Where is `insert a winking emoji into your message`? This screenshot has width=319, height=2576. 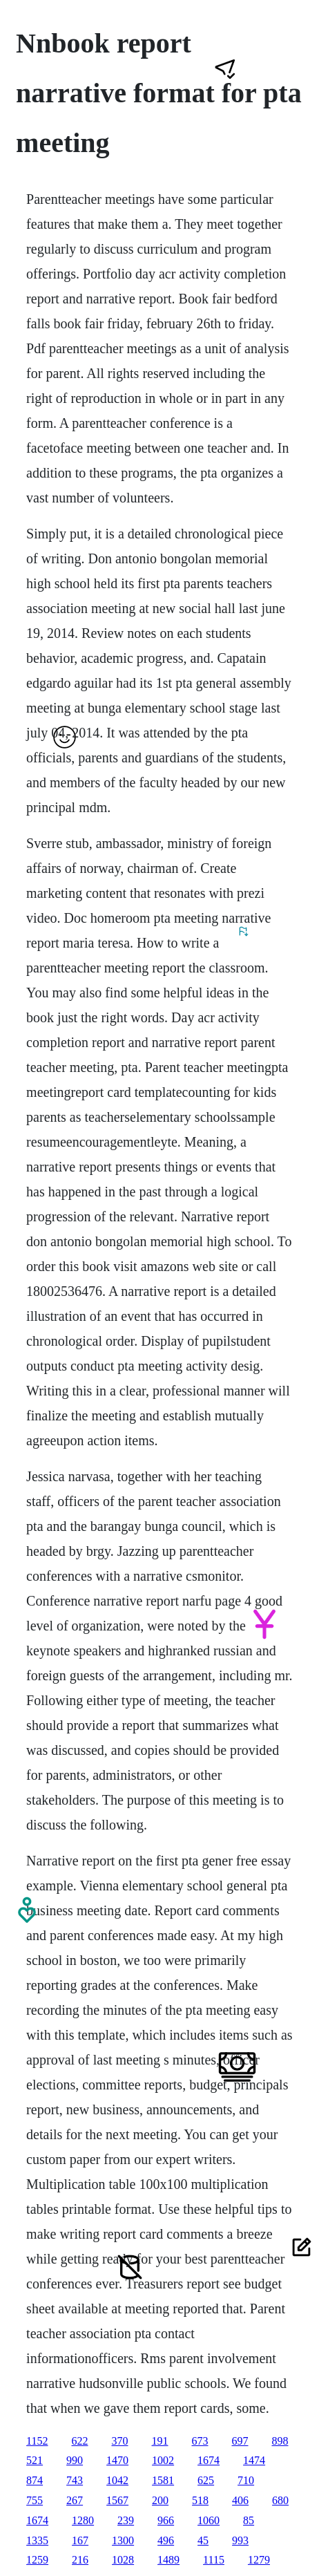
insert a winking emoji into your message is located at coordinates (64, 737).